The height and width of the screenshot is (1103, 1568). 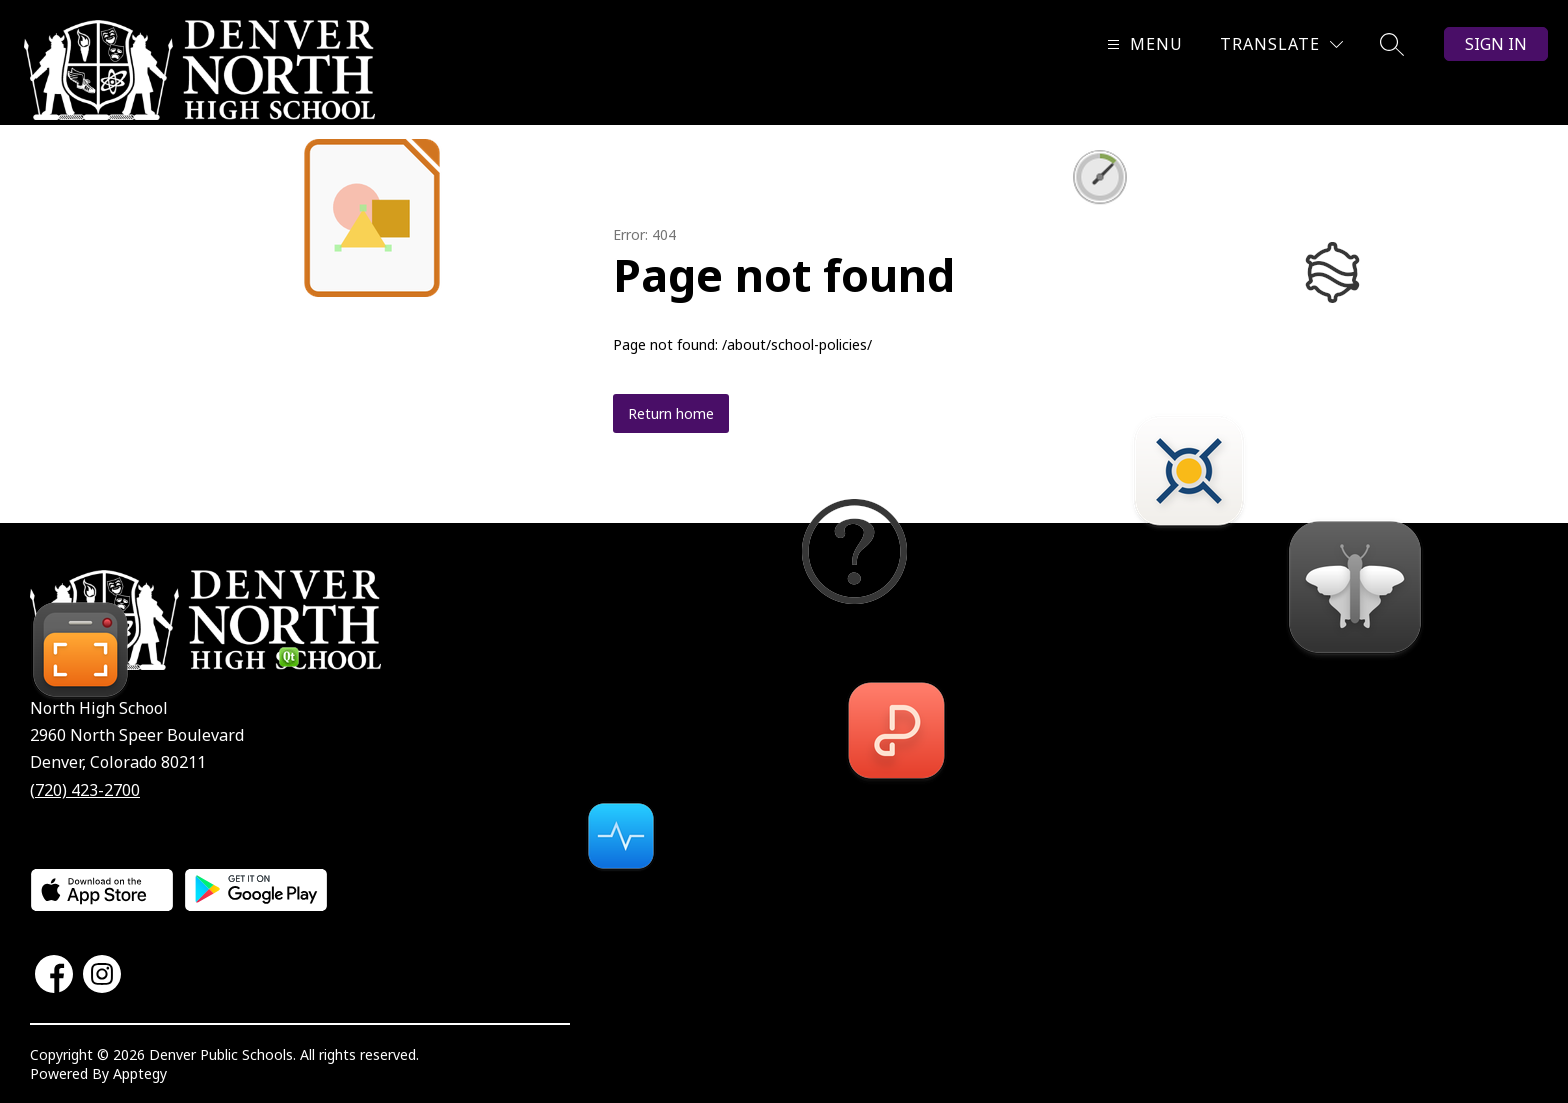 I want to click on open wxcas network statistics monitor, so click(x=621, y=836).